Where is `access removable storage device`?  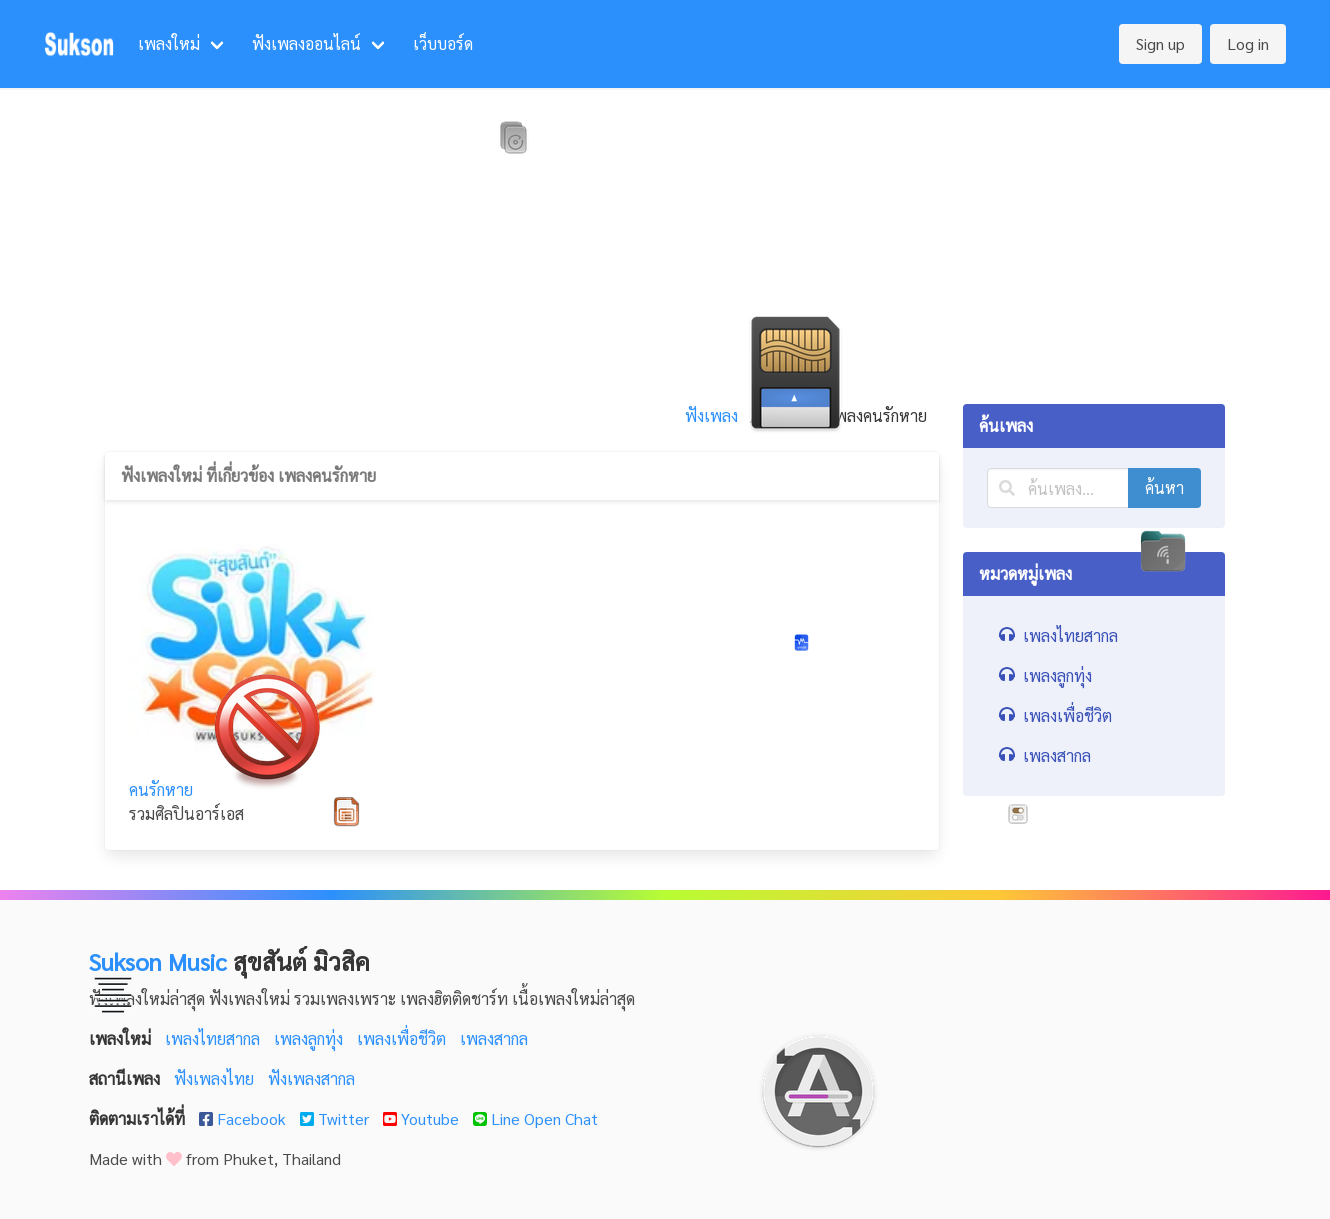
access removable storage device is located at coordinates (795, 373).